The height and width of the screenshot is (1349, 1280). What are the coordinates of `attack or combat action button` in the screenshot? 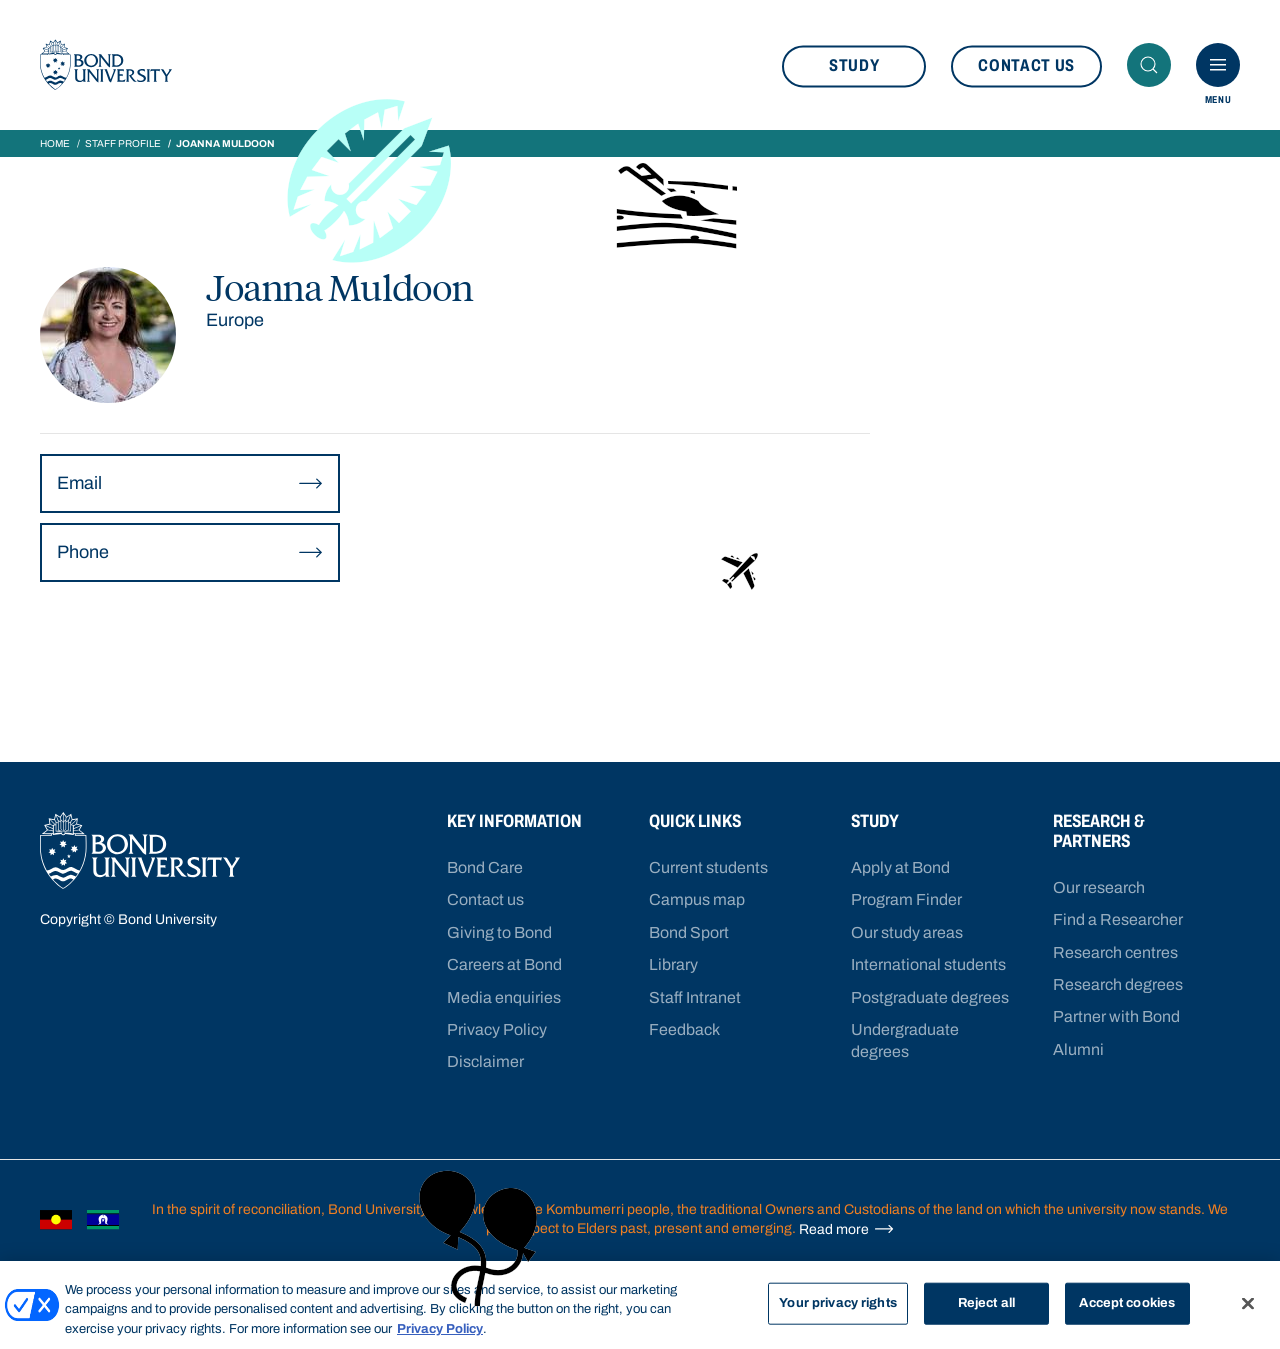 It's located at (370, 180).